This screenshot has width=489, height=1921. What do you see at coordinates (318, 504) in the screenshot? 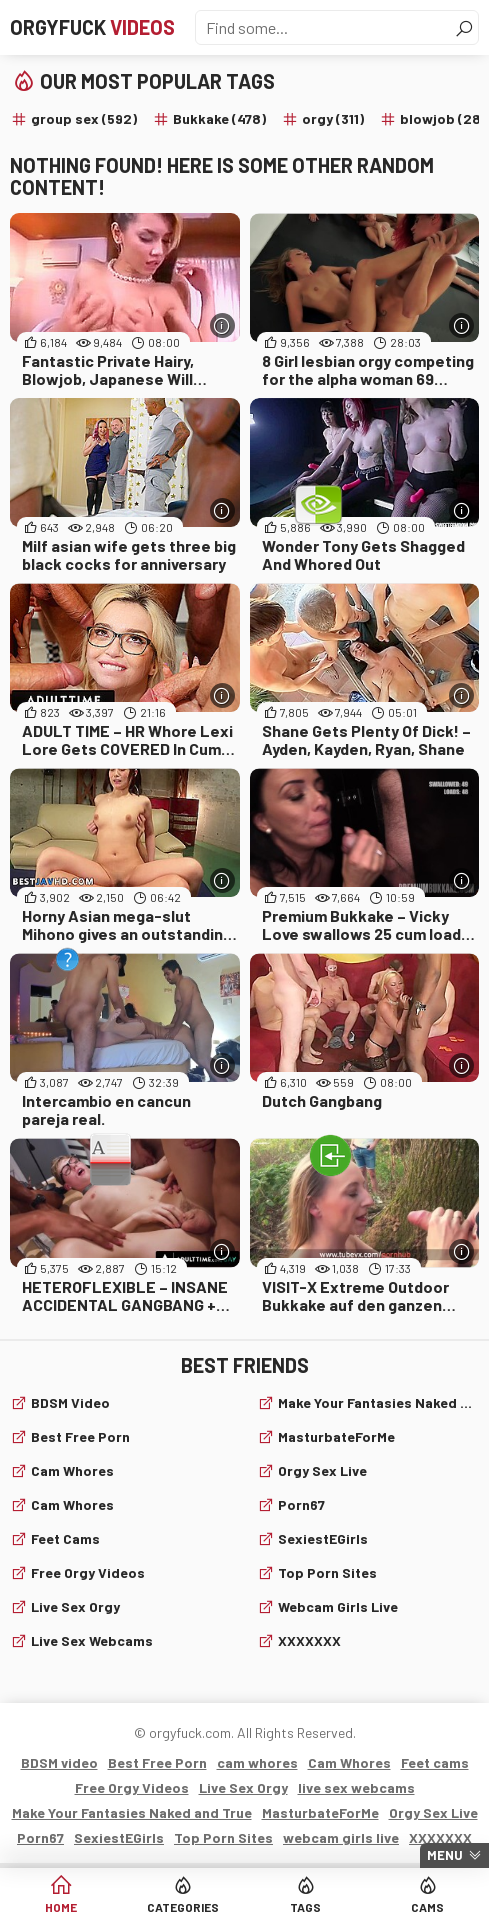
I see `open nvidia graphics settings` at bounding box center [318, 504].